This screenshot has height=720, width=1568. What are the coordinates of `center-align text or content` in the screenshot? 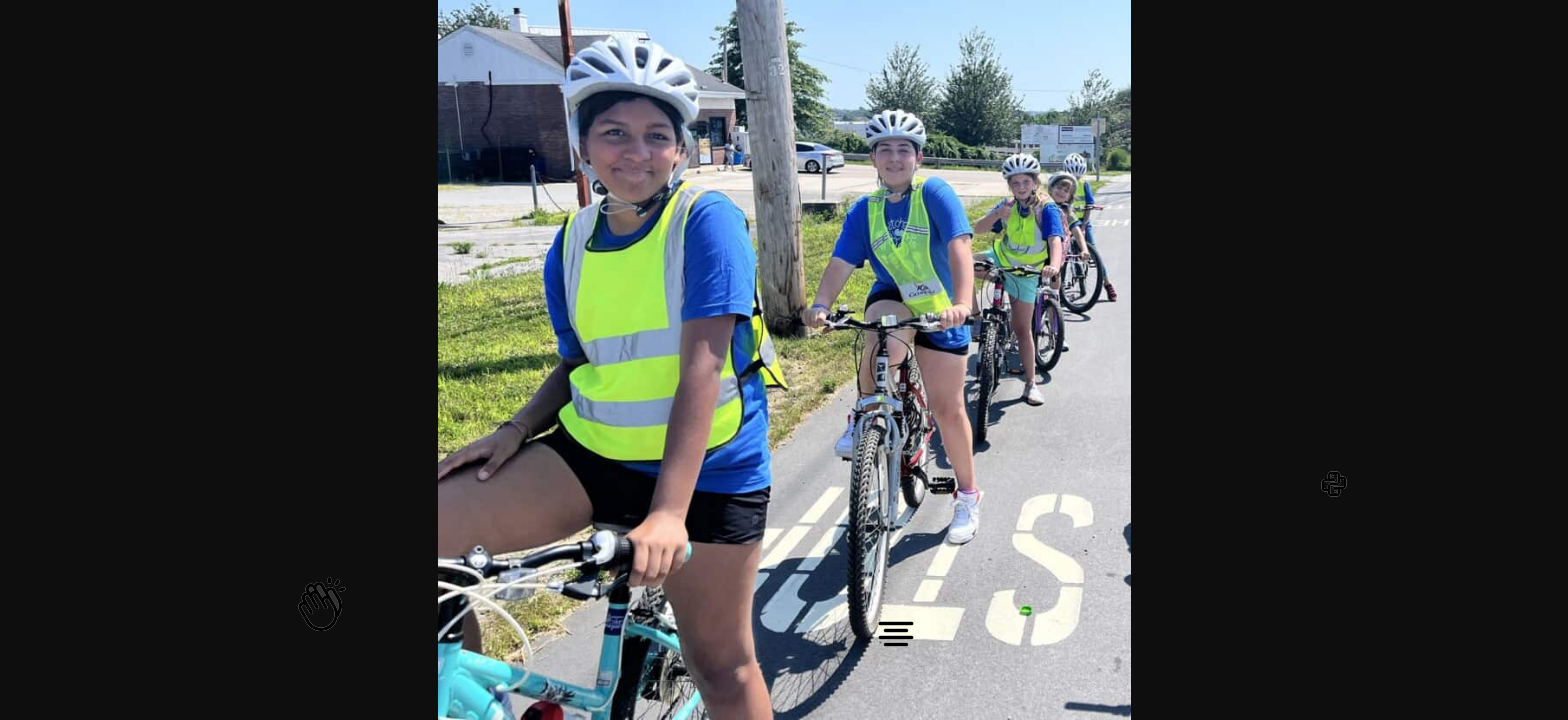 It's located at (896, 634).